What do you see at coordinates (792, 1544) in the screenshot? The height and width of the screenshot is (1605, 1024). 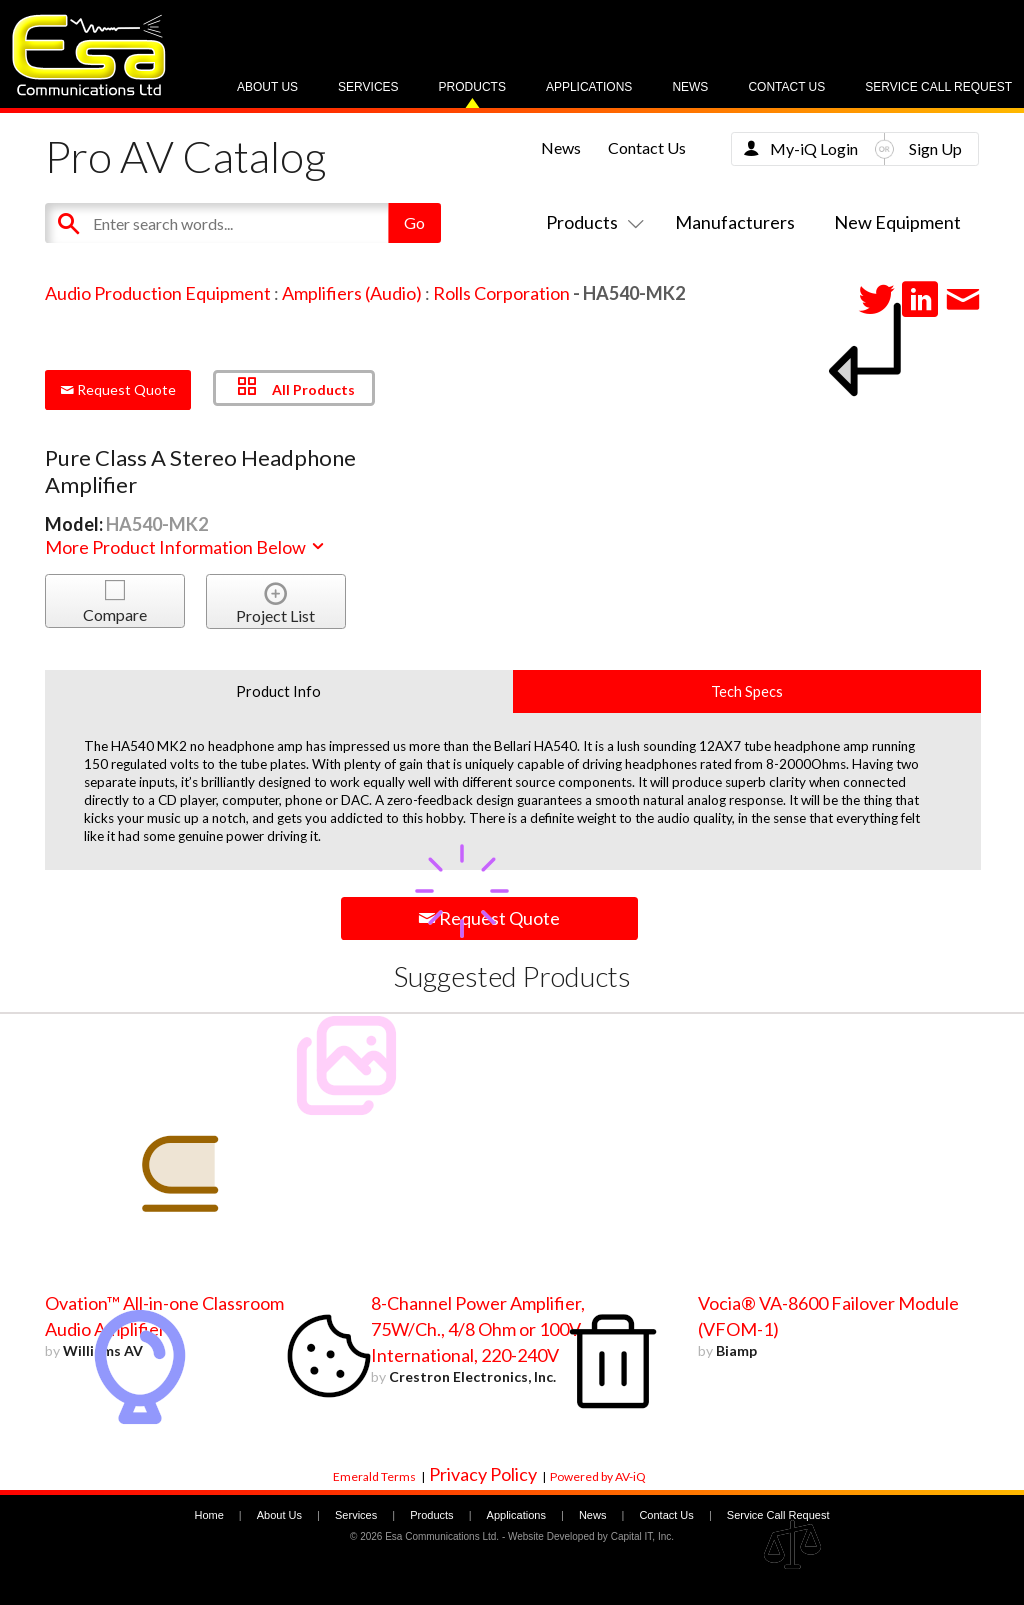 I see `compare items or options` at bounding box center [792, 1544].